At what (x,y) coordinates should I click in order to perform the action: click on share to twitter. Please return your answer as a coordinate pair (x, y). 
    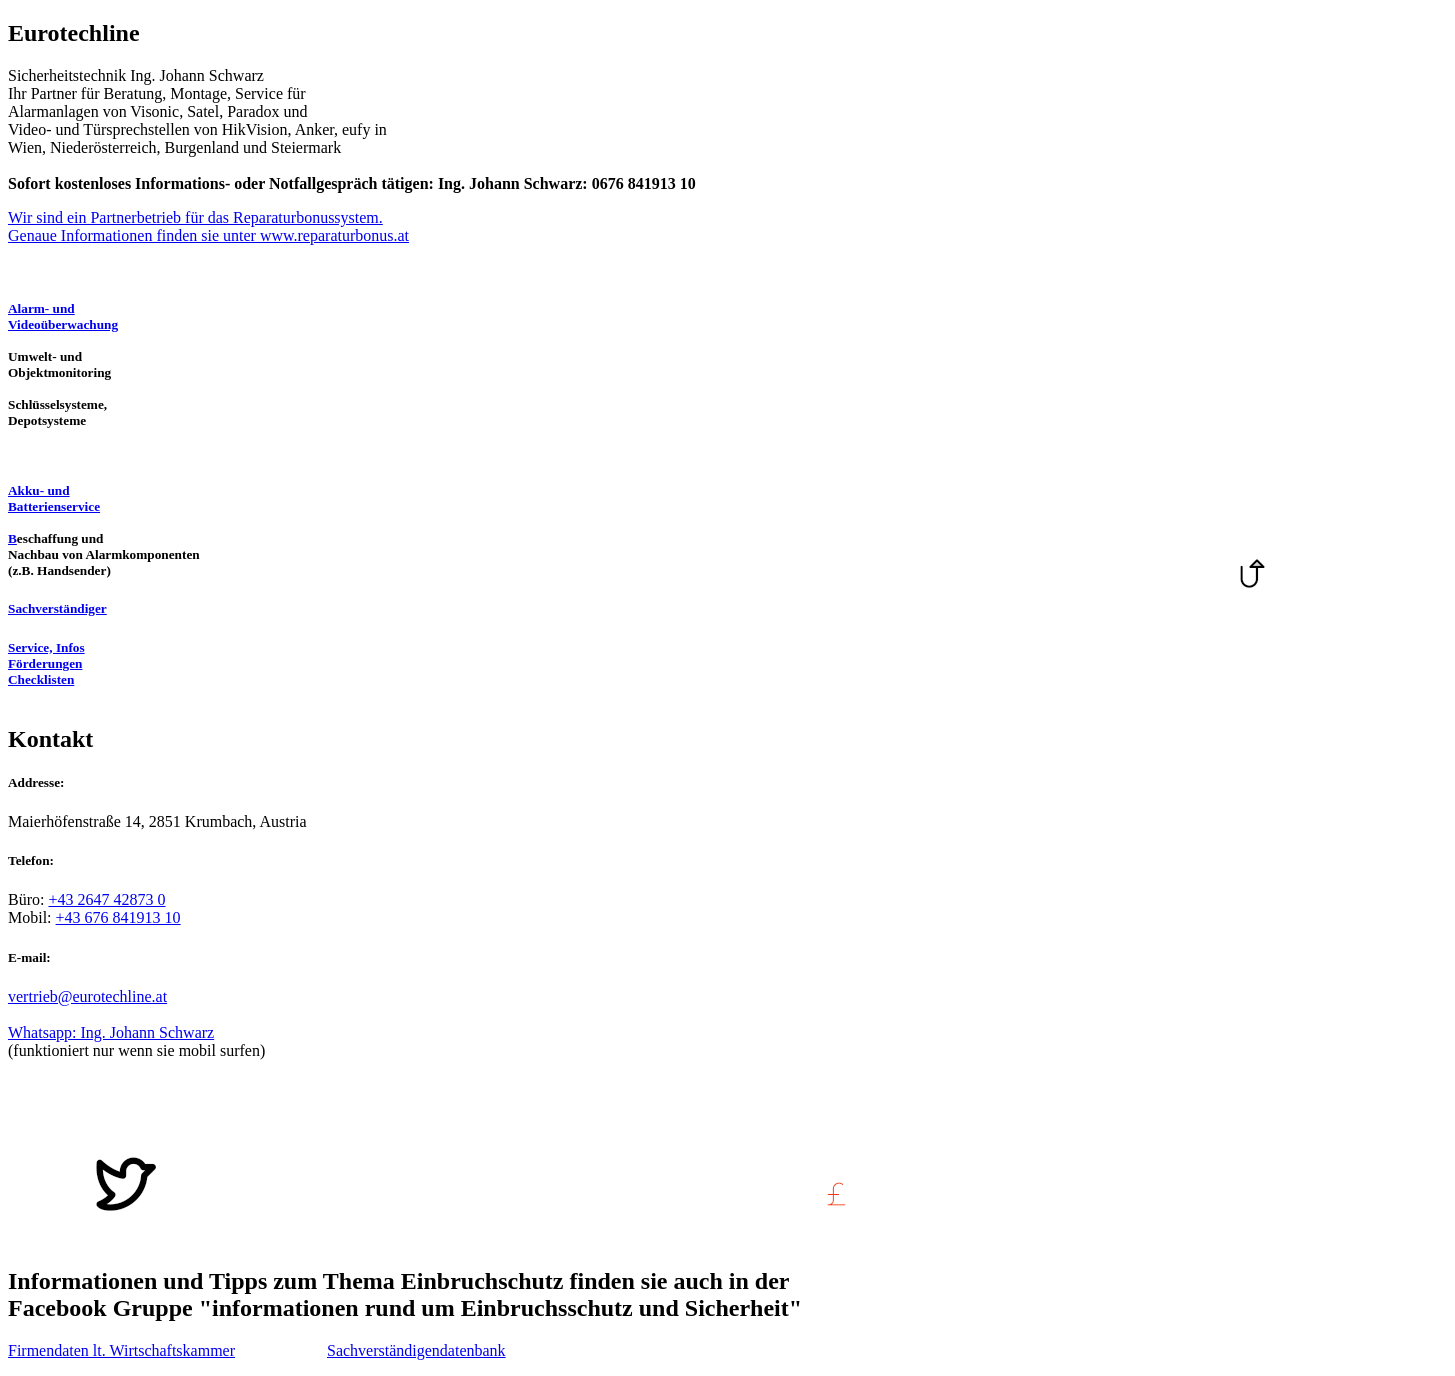
    Looking at the image, I should click on (123, 1182).